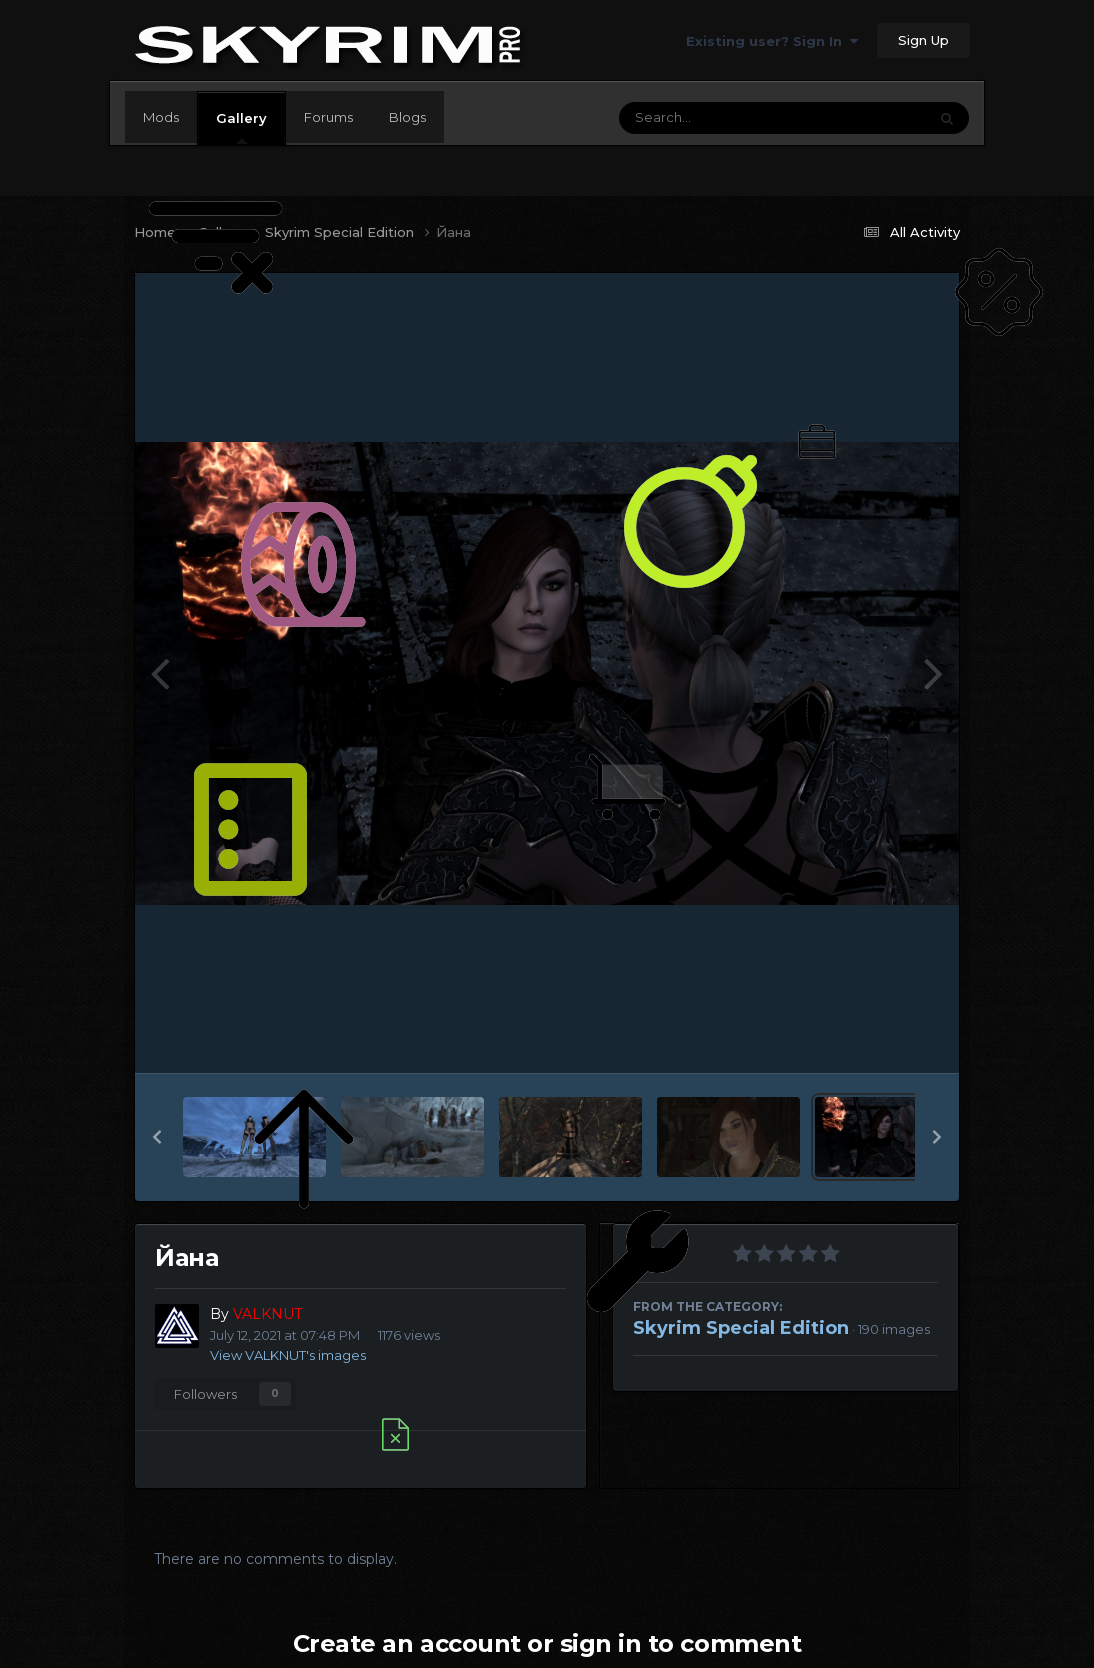  Describe the element at coordinates (298, 564) in the screenshot. I see `view tire pressure or status` at that location.